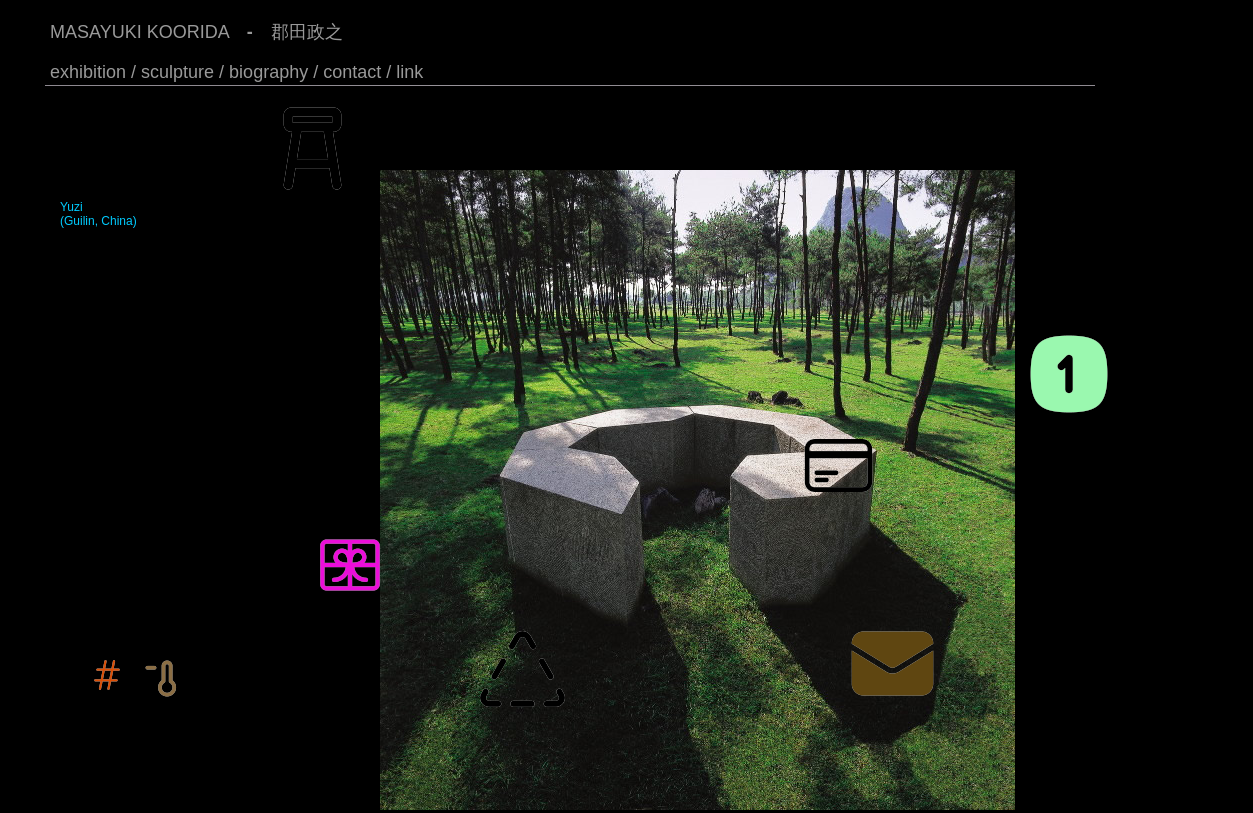 The height and width of the screenshot is (813, 1253). What do you see at coordinates (107, 675) in the screenshot?
I see `add or search hashtags` at bounding box center [107, 675].